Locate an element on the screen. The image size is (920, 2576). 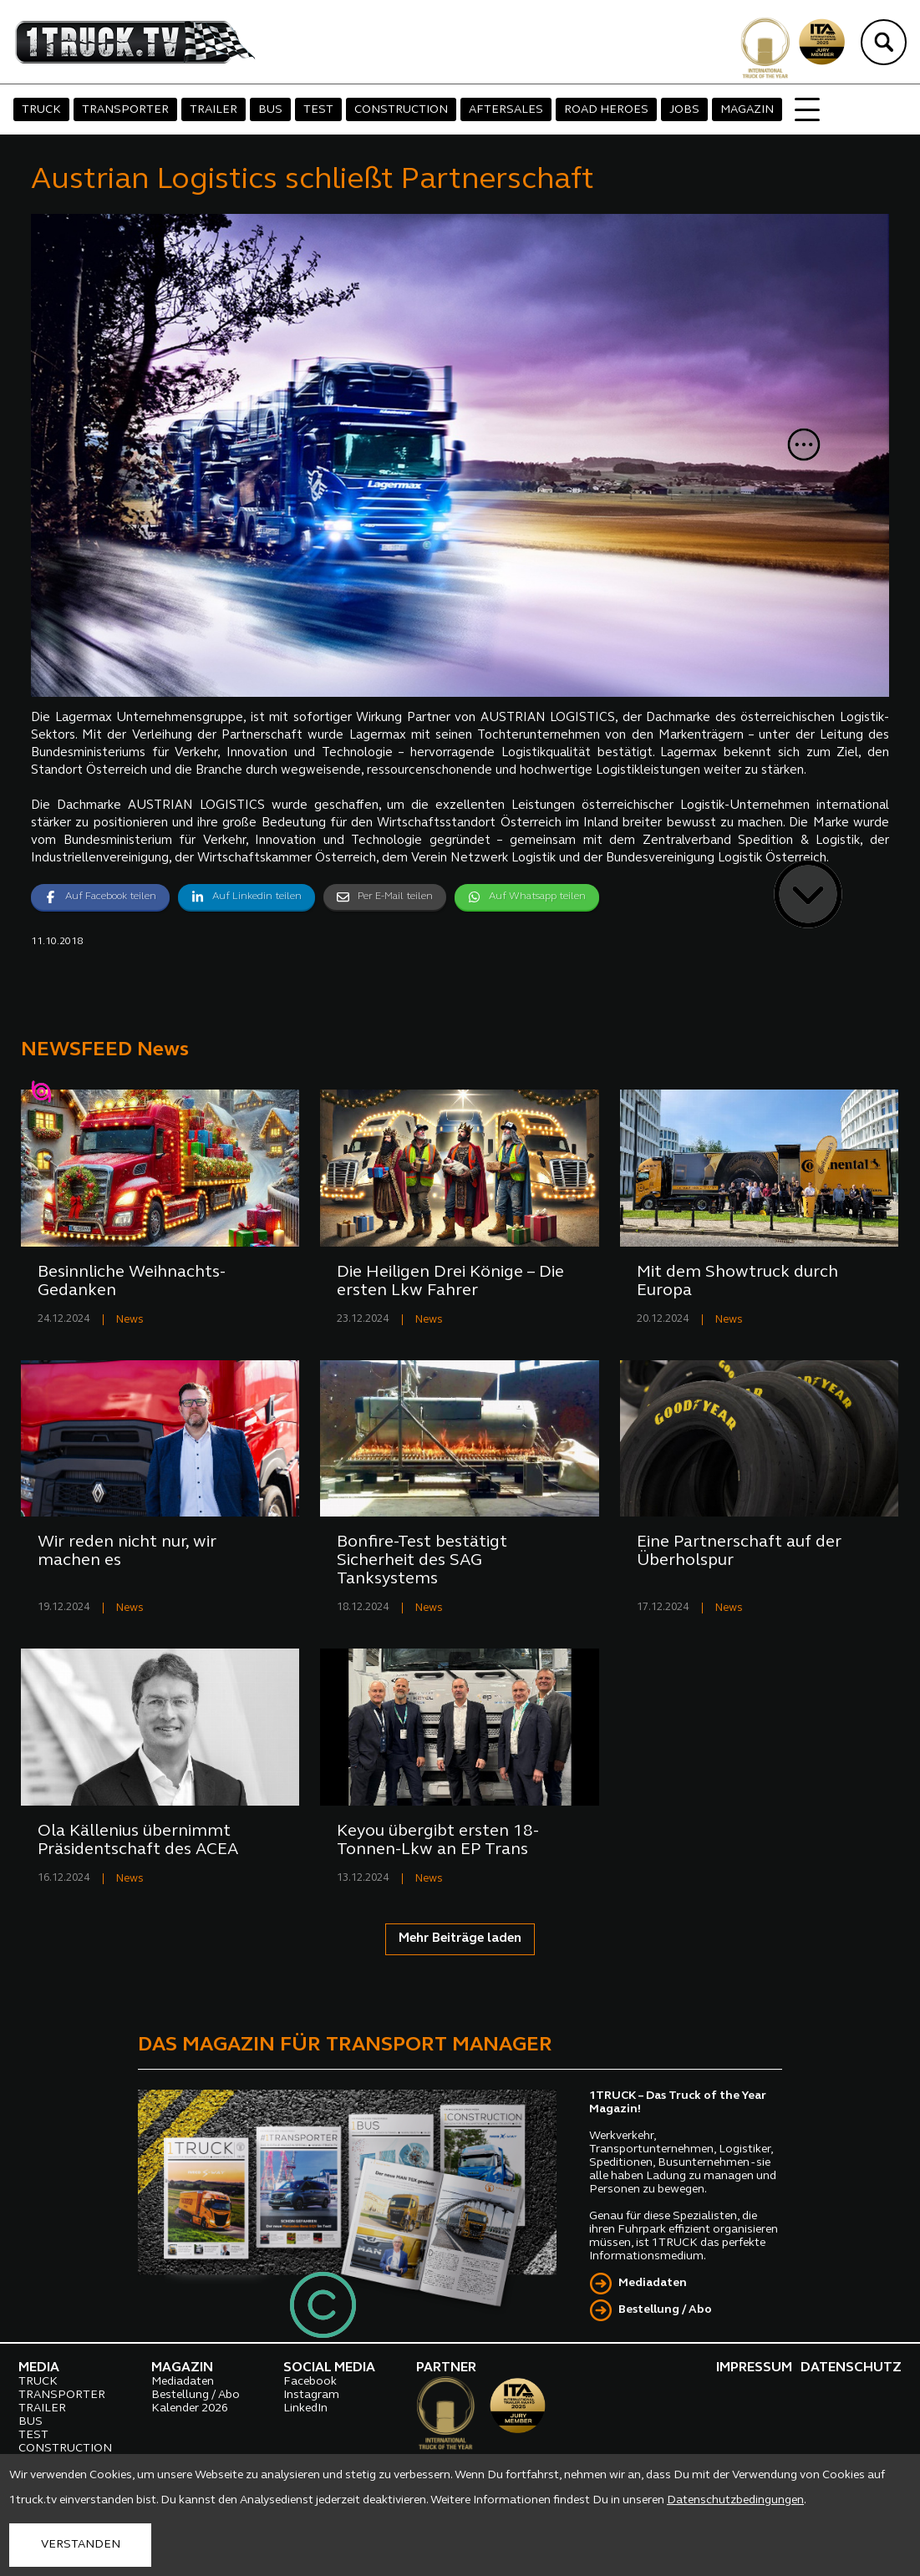
open more options menu is located at coordinates (804, 445).